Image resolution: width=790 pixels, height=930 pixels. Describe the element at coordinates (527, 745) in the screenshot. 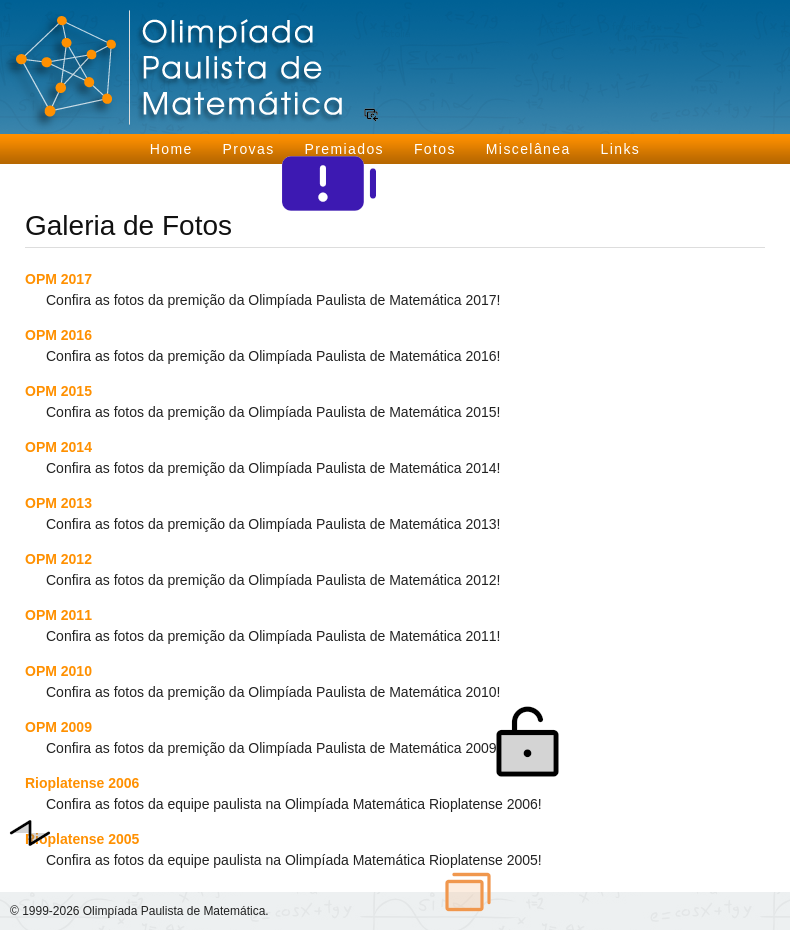

I see `unlock a protected item or feature` at that location.